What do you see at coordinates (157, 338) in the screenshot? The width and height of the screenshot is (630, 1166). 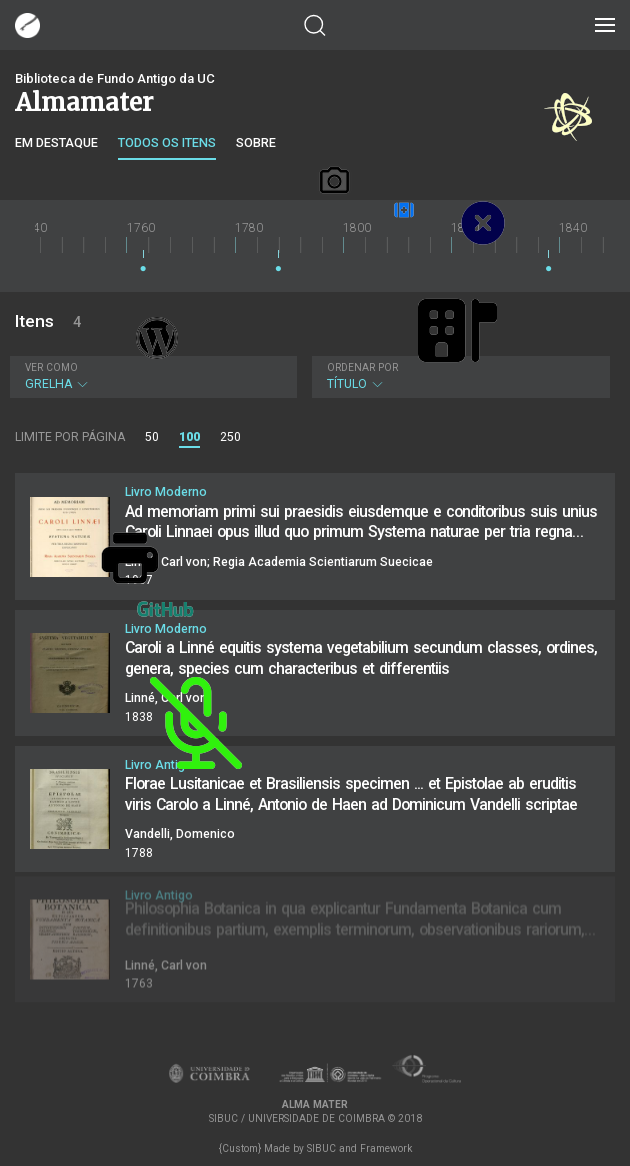 I see `wordpress logo` at bounding box center [157, 338].